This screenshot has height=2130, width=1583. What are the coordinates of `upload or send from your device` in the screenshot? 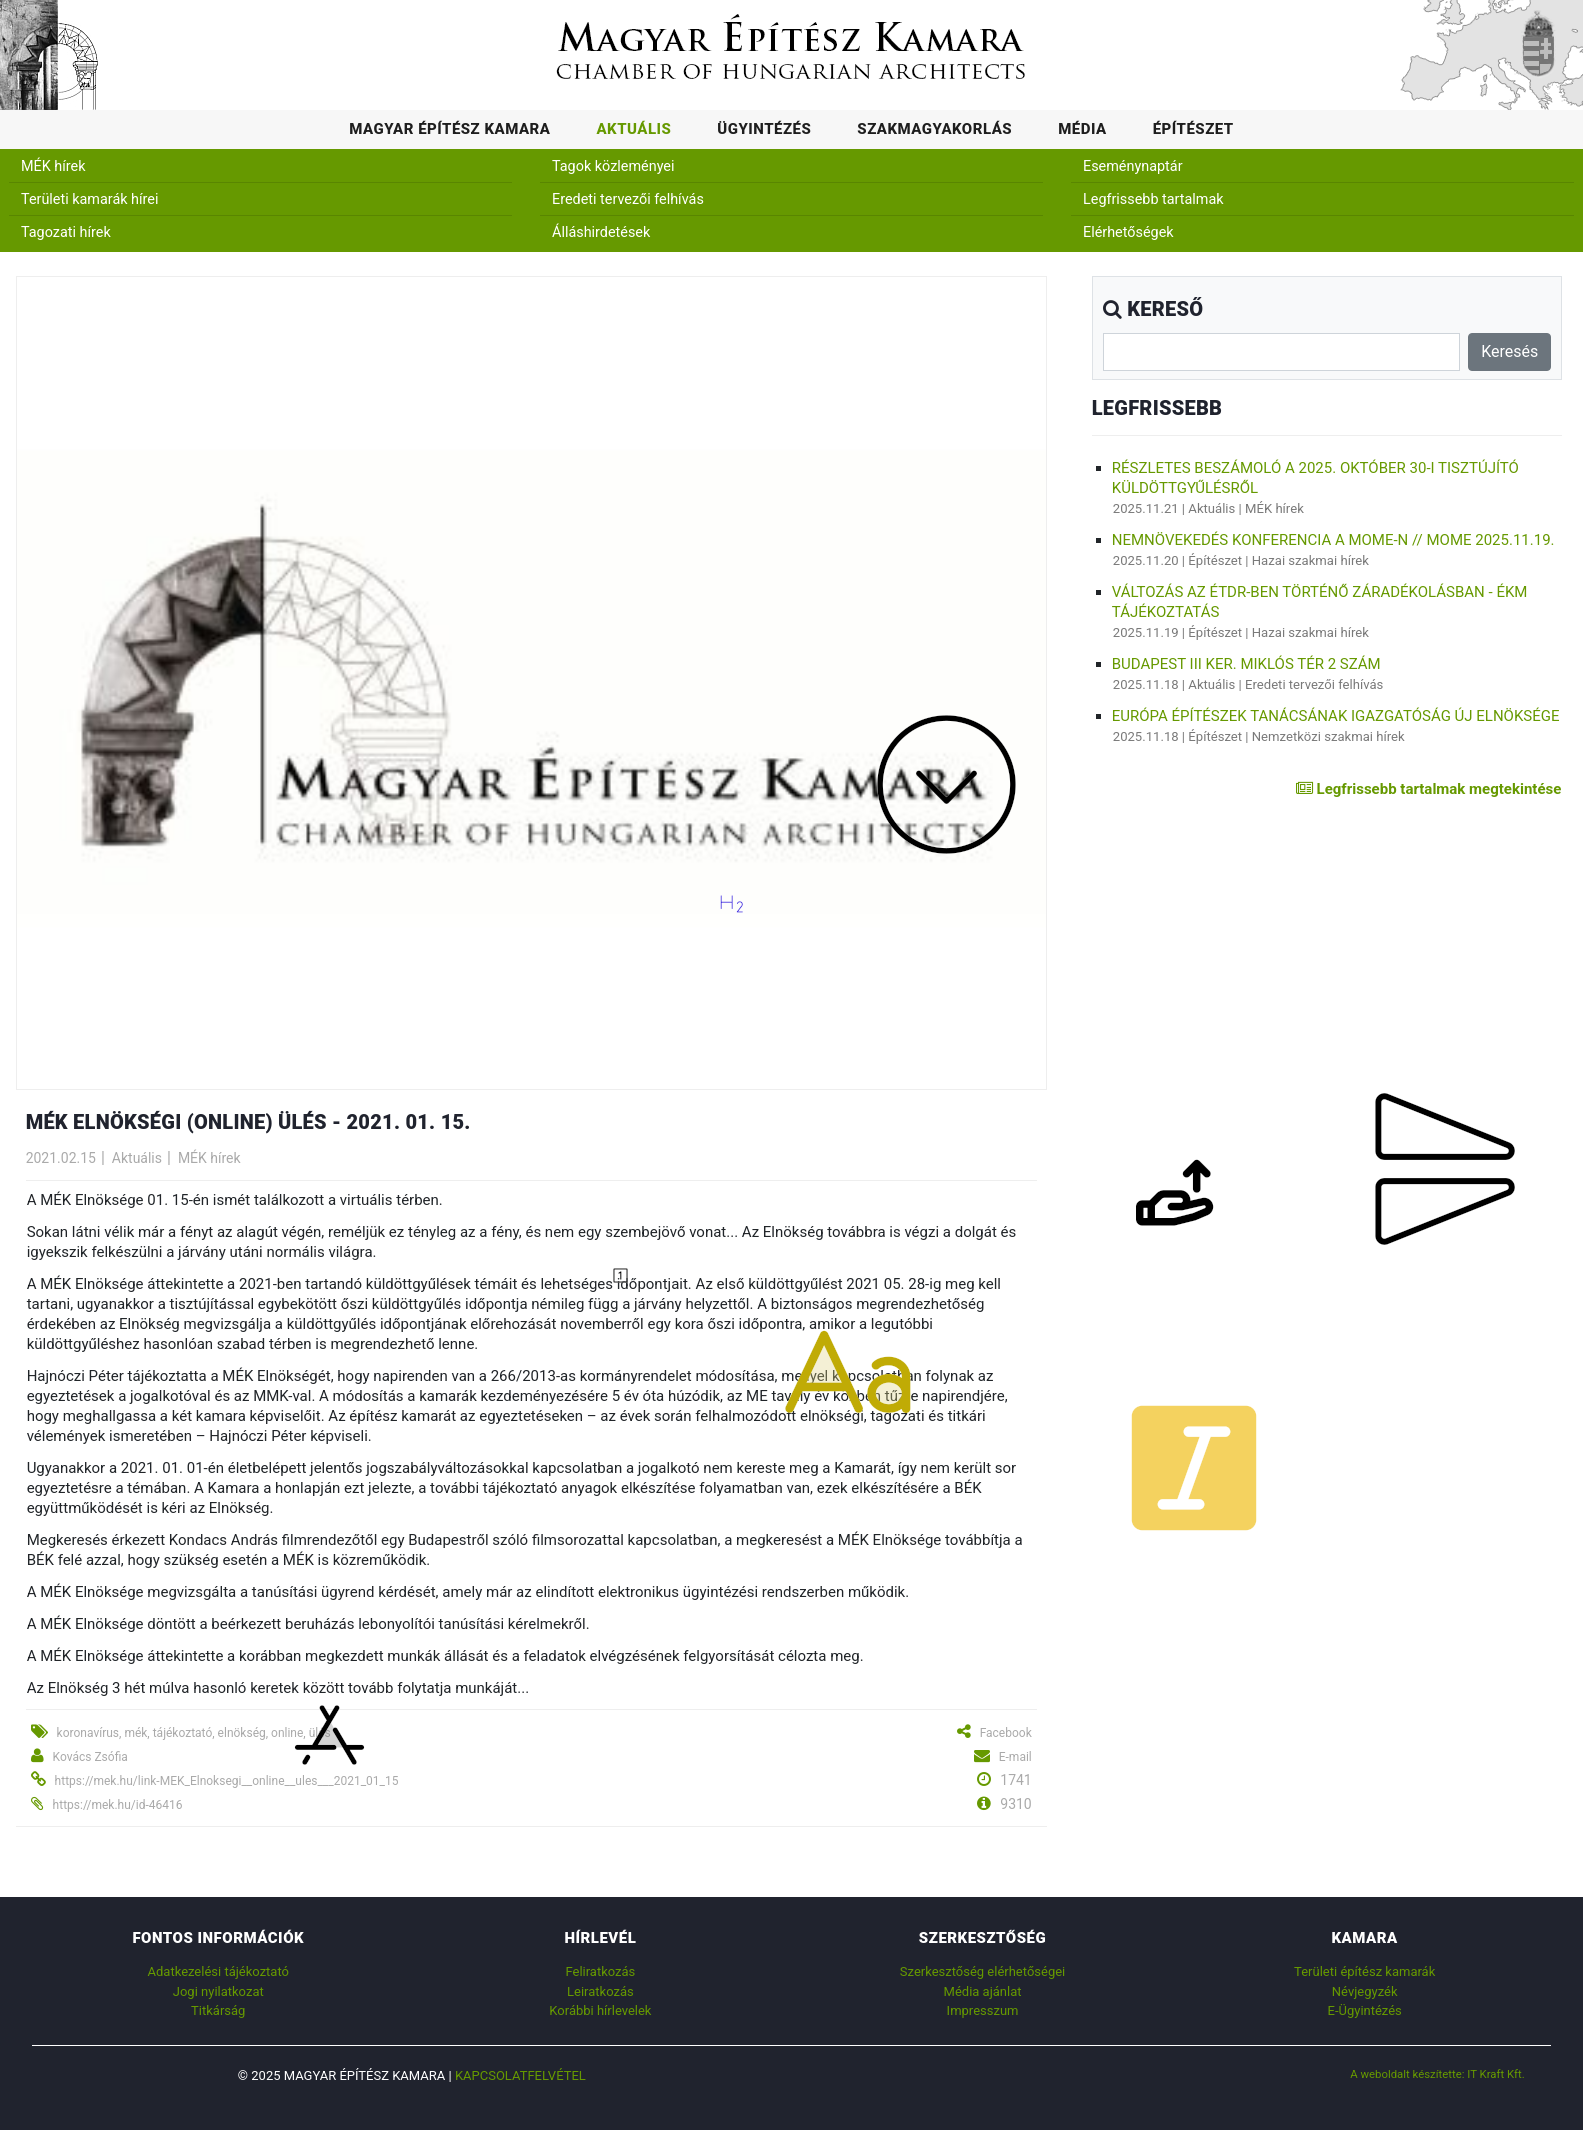 It's located at (1176, 1196).